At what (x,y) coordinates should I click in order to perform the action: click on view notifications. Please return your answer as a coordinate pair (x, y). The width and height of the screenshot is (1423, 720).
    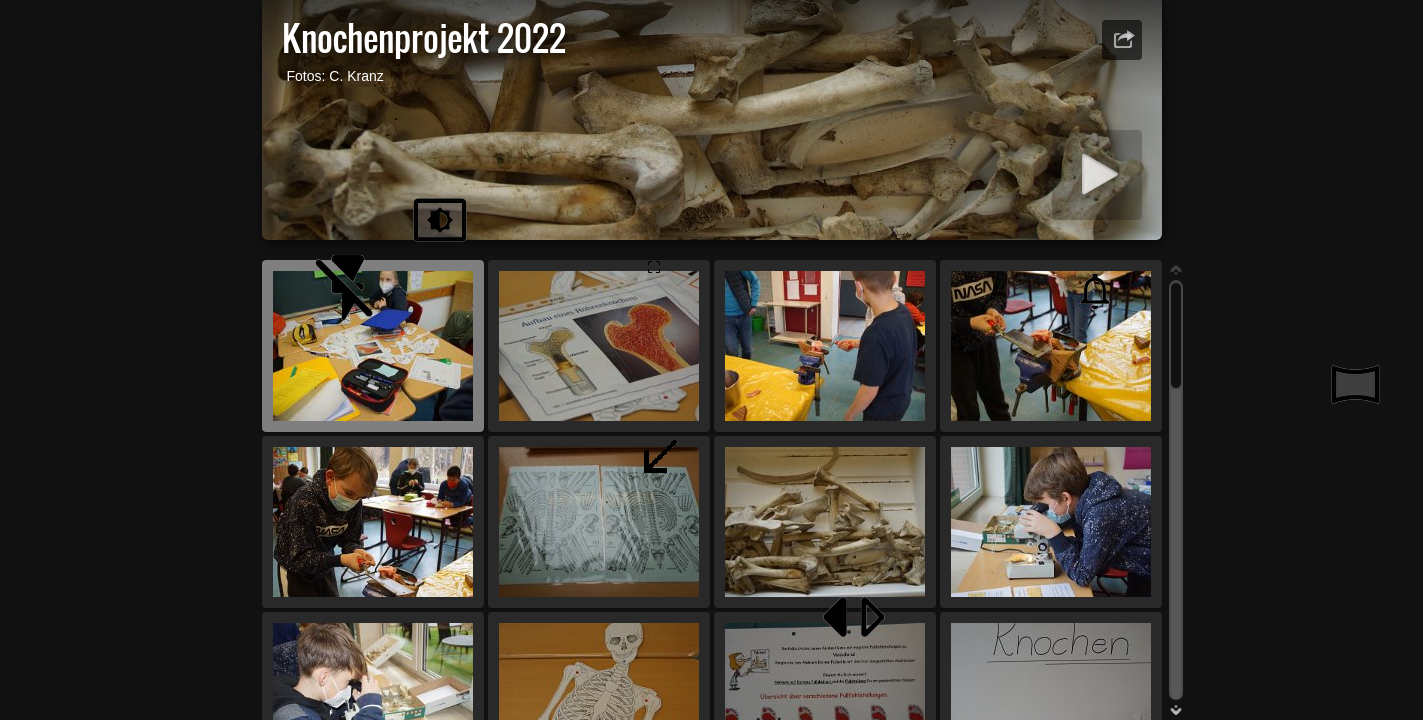
    Looking at the image, I should click on (1095, 291).